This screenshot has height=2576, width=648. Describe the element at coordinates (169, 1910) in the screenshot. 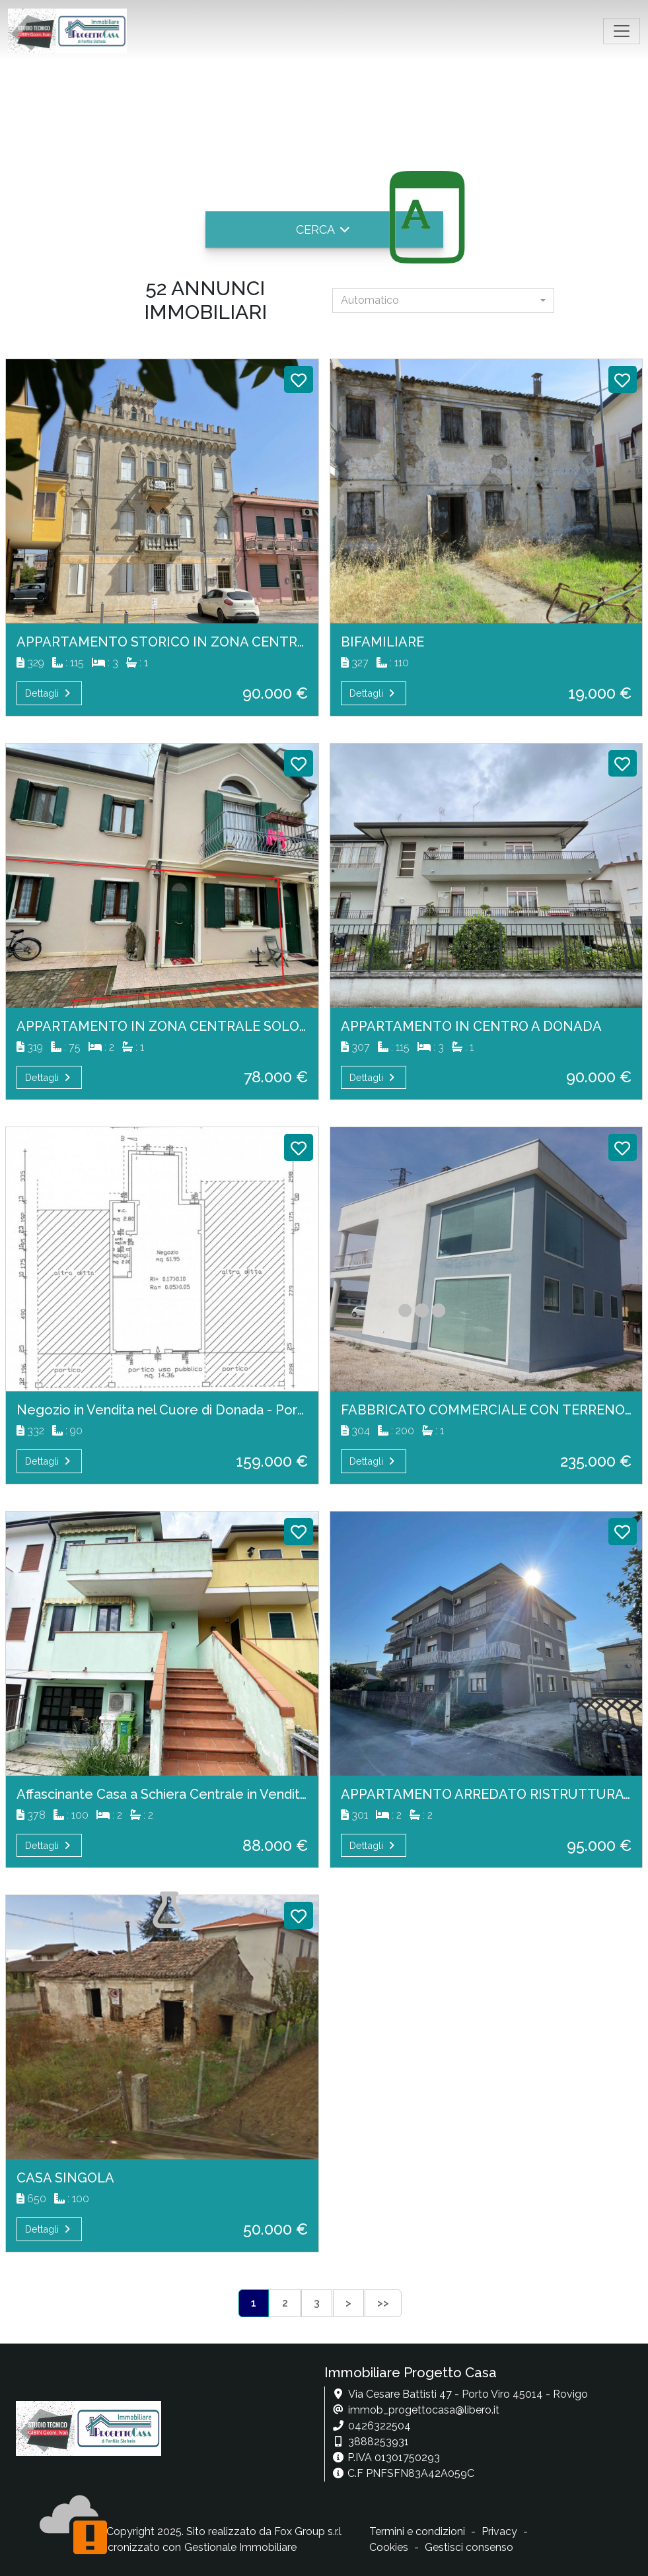

I see `open science or laboratory applications` at that location.